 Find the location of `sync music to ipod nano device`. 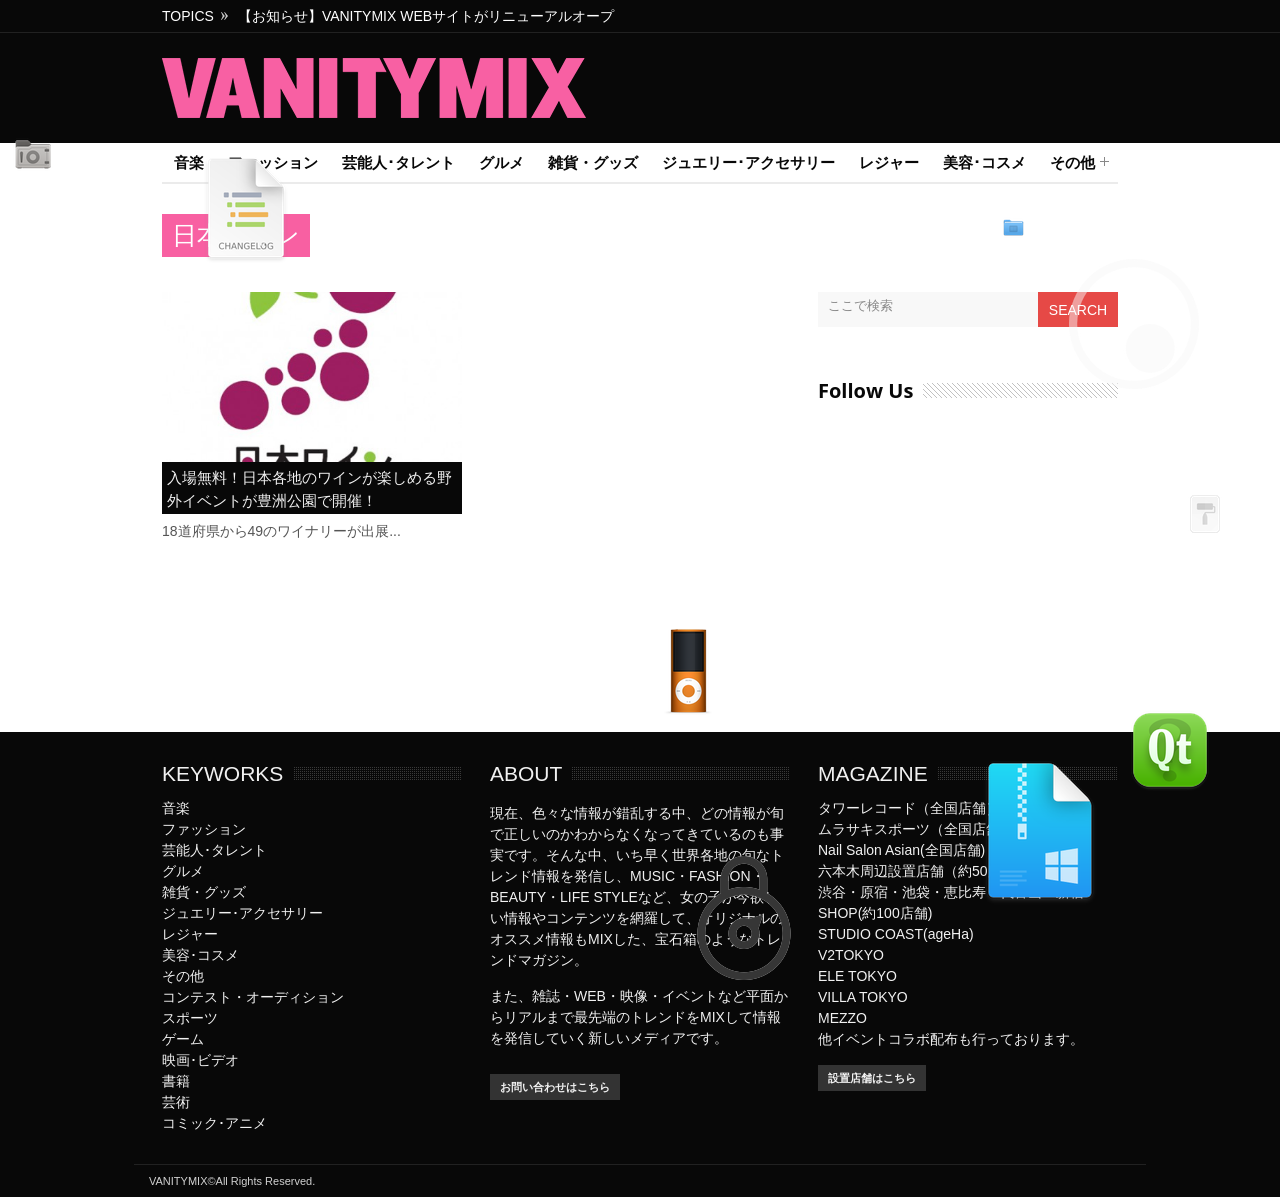

sync music to ipod nano device is located at coordinates (688, 672).